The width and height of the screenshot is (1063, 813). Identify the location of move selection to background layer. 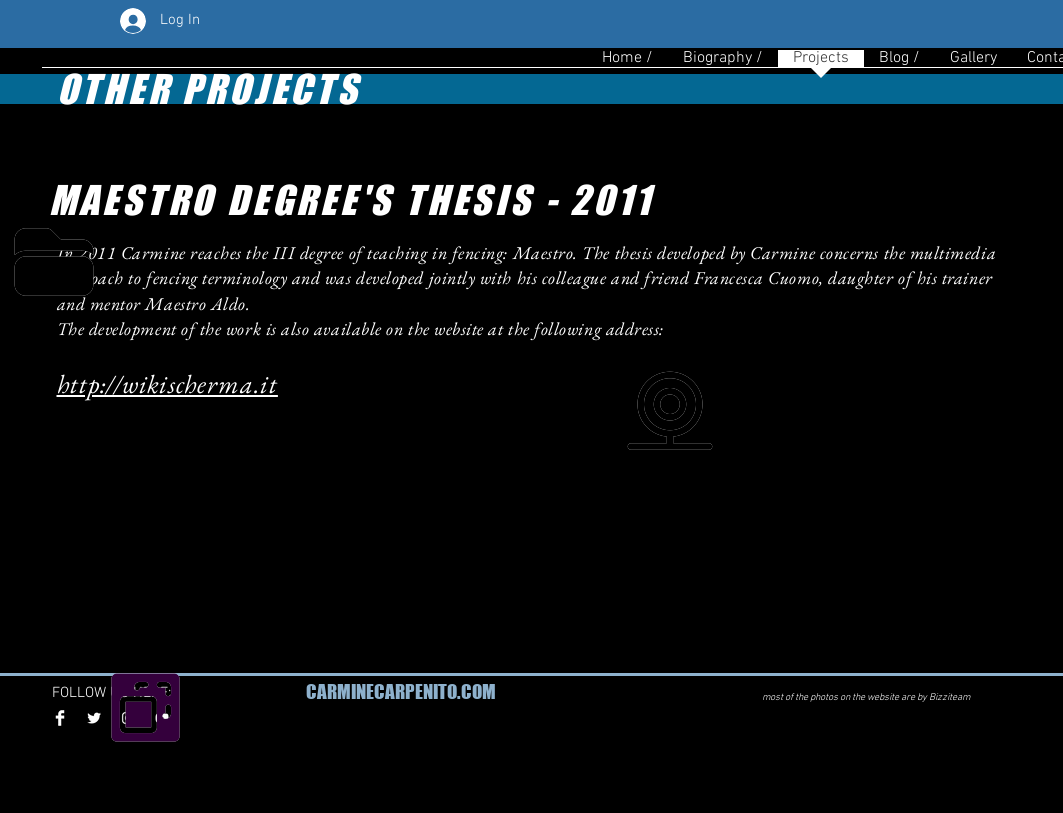
(145, 707).